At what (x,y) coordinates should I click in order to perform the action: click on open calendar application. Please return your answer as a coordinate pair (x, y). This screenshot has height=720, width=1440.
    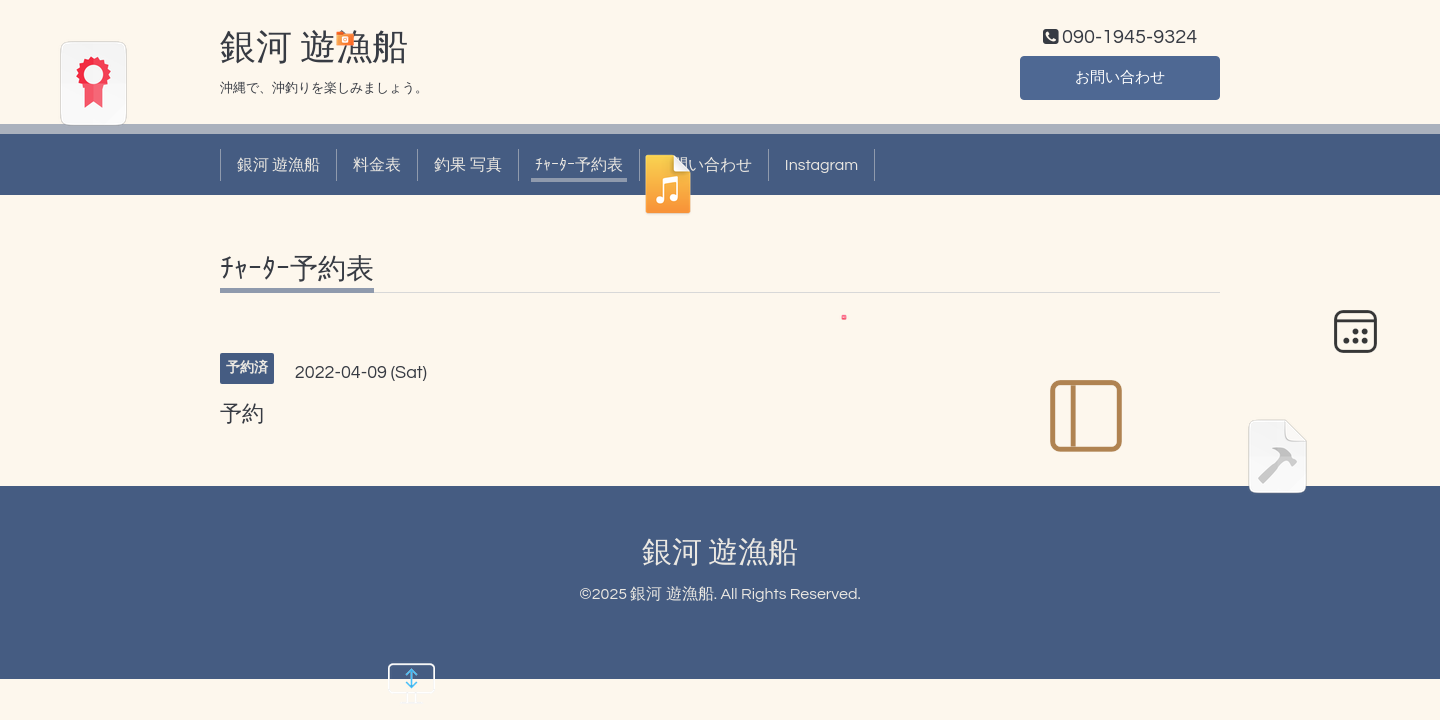
    Looking at the image, I should click on (1355, 331).